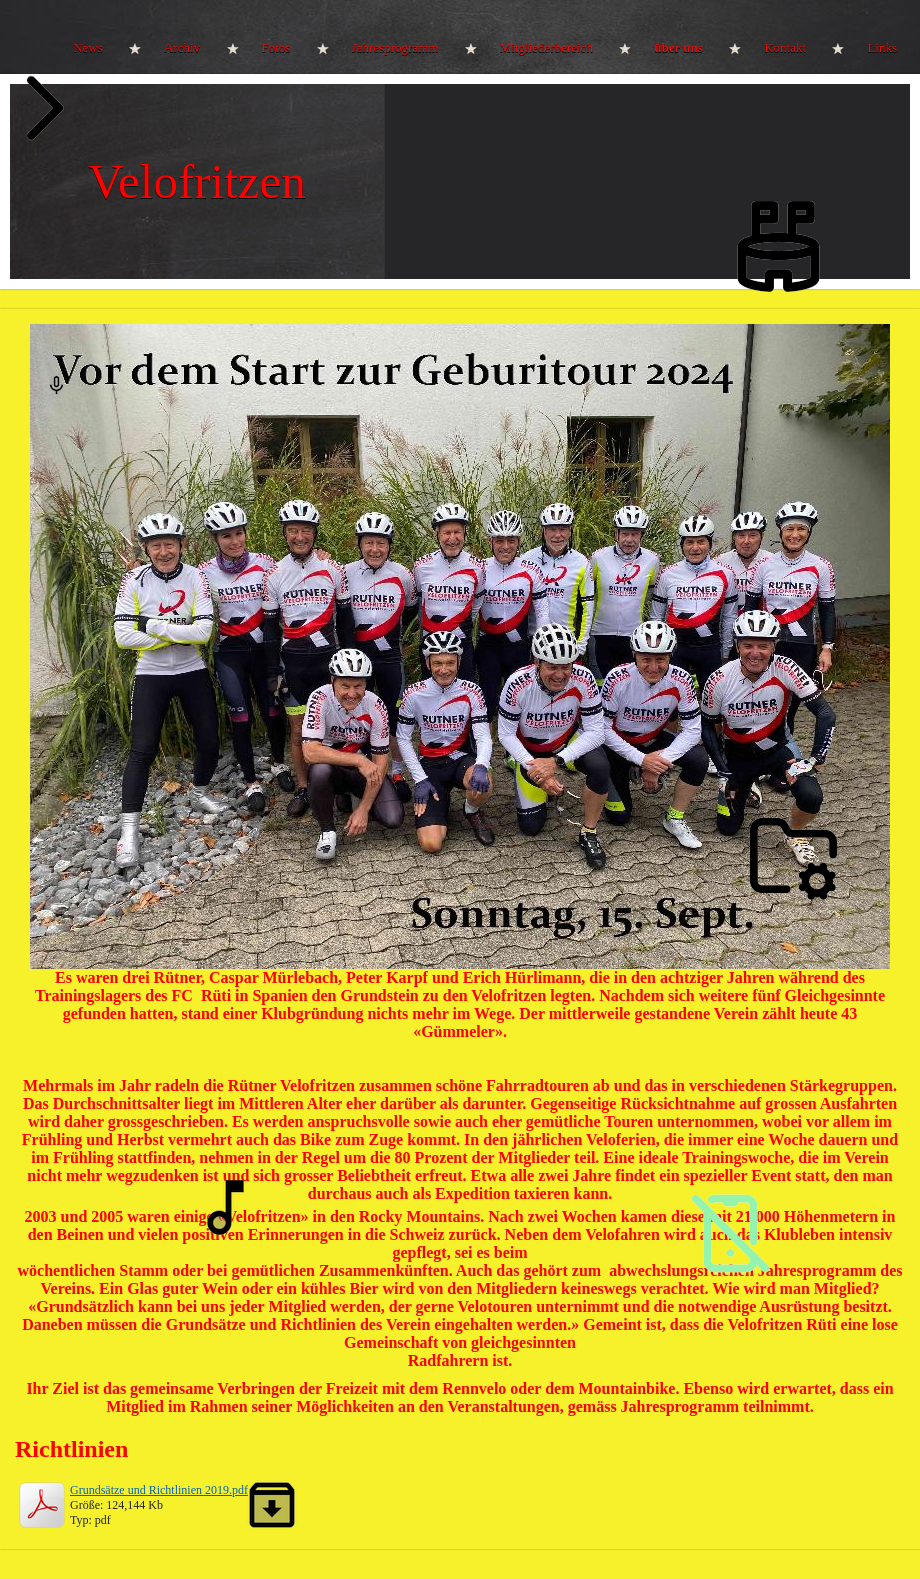 The image size is (920, 1579). What do you see at coordinates (56, 385) in the screenshot?
I see `tap to start voice input` at bounding box center [56, 385].